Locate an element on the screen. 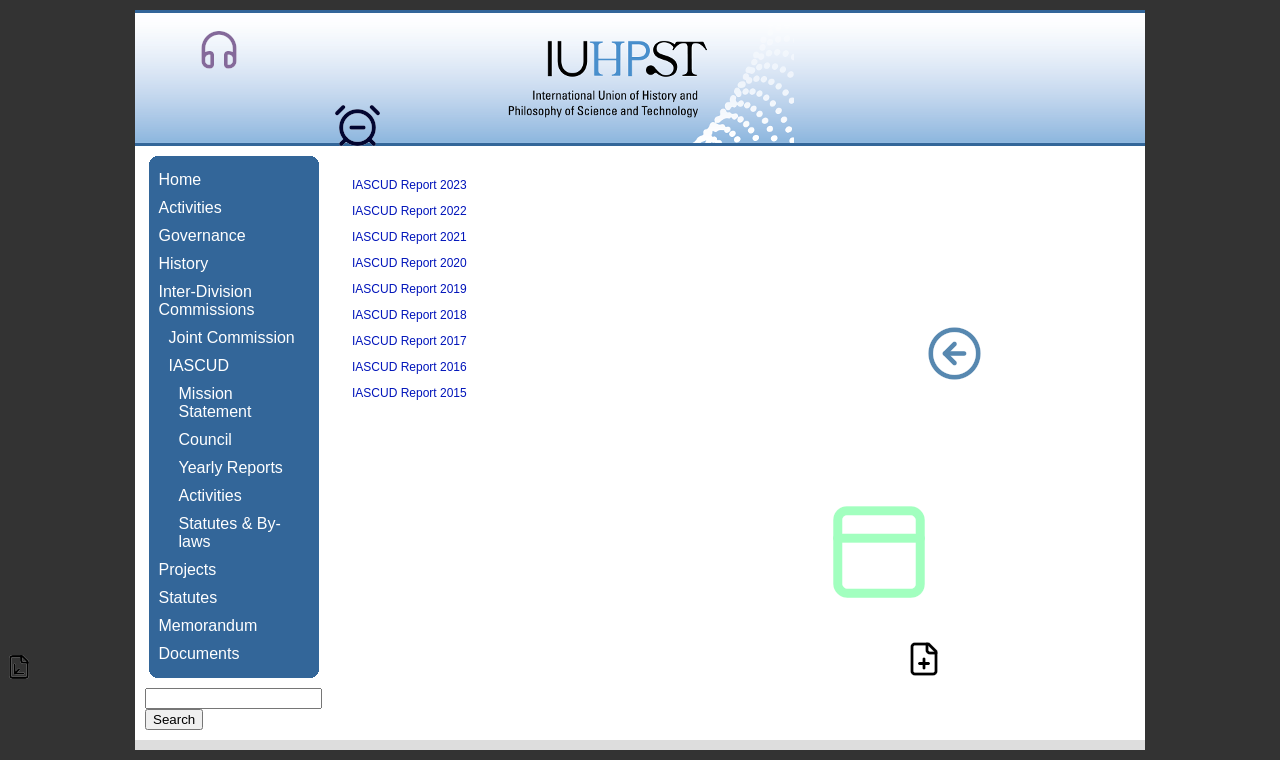  access audio or music playback is located at coordinates (219, 51).